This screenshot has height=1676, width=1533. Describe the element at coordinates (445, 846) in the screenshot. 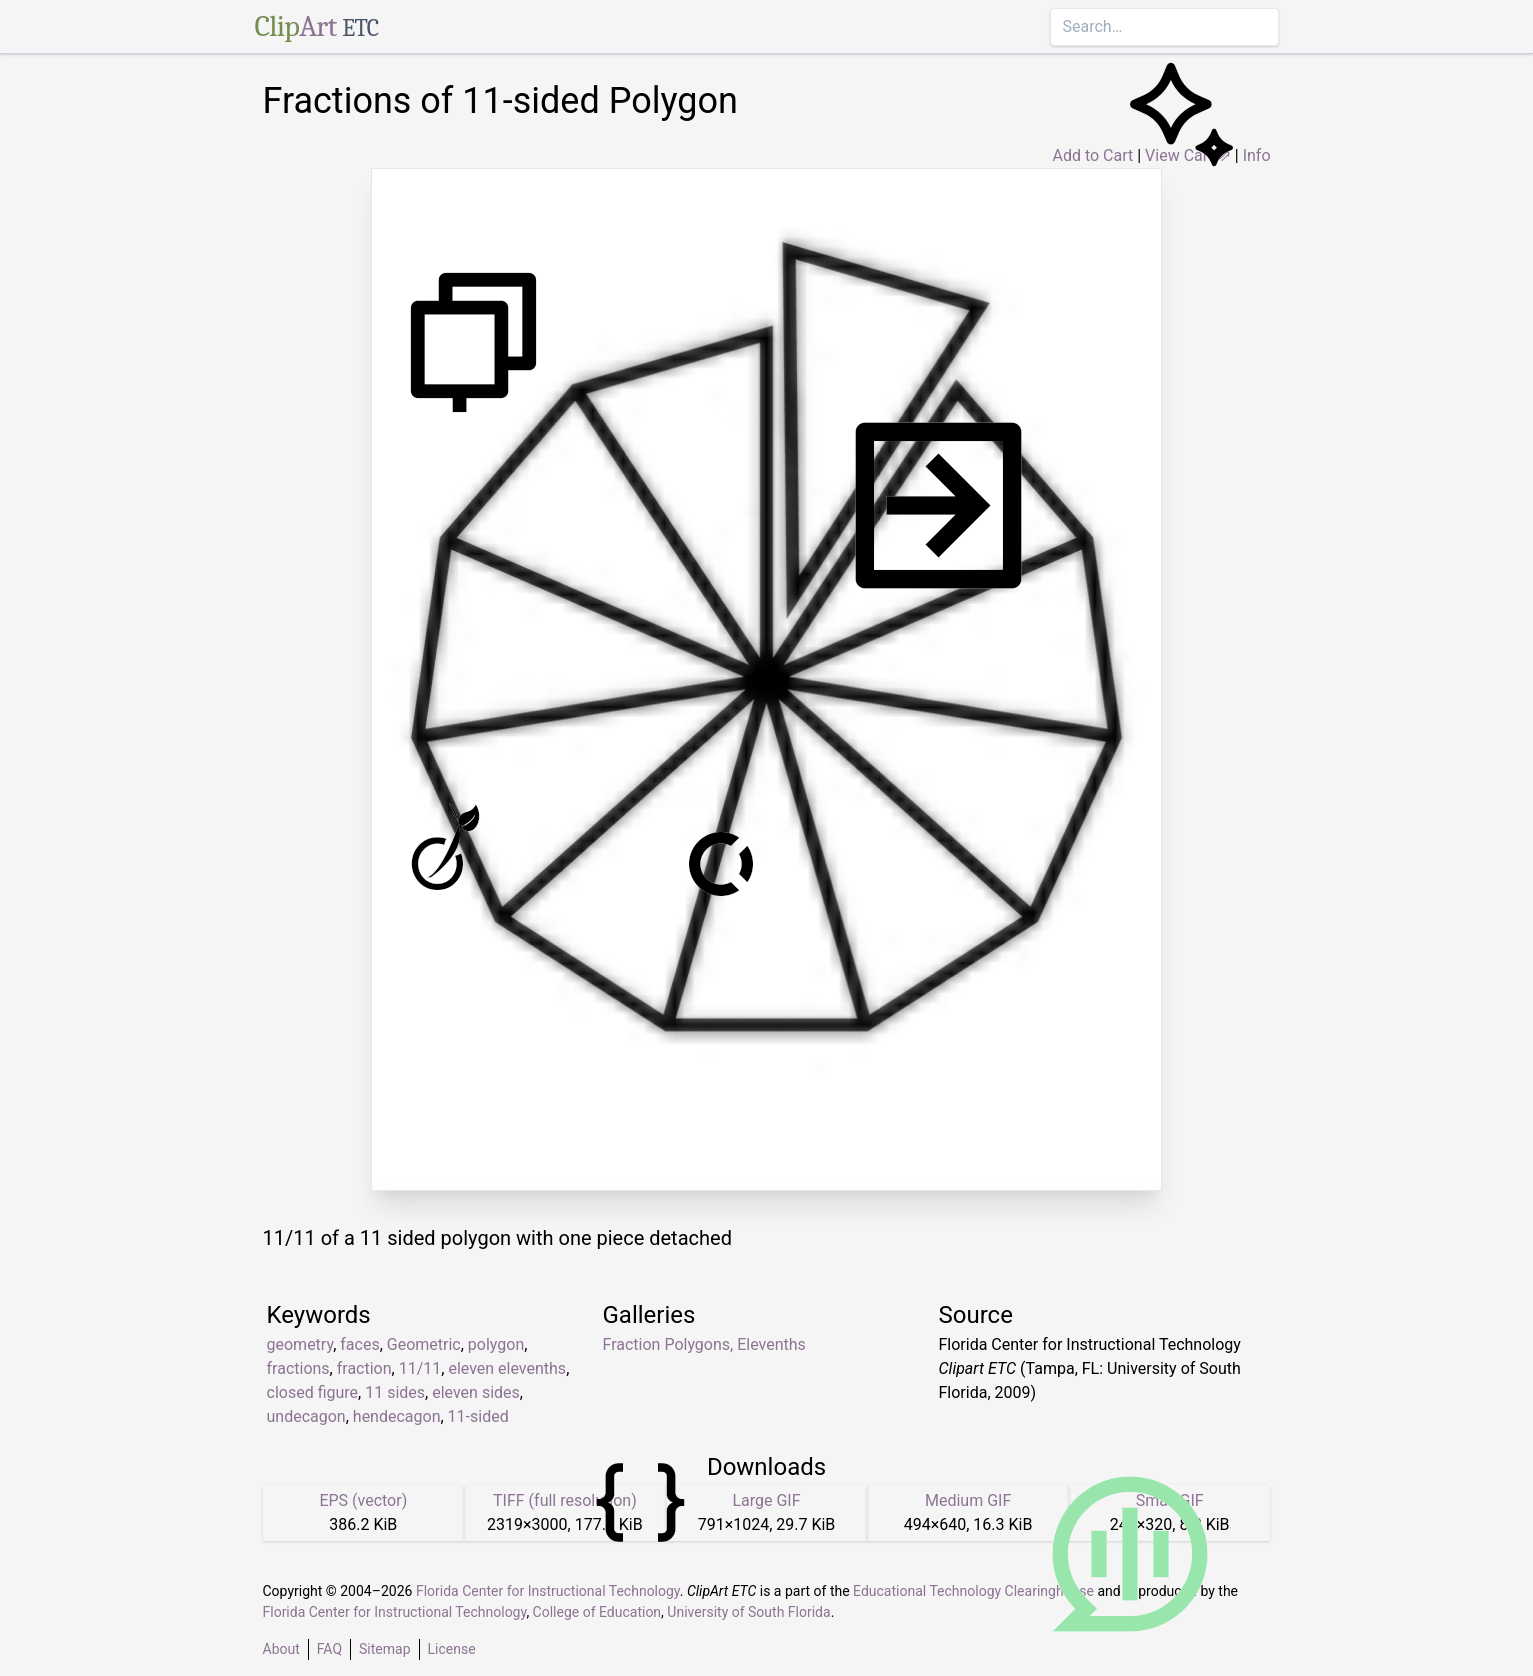

I see `visit or connect to Viadeo professional network` at that location.